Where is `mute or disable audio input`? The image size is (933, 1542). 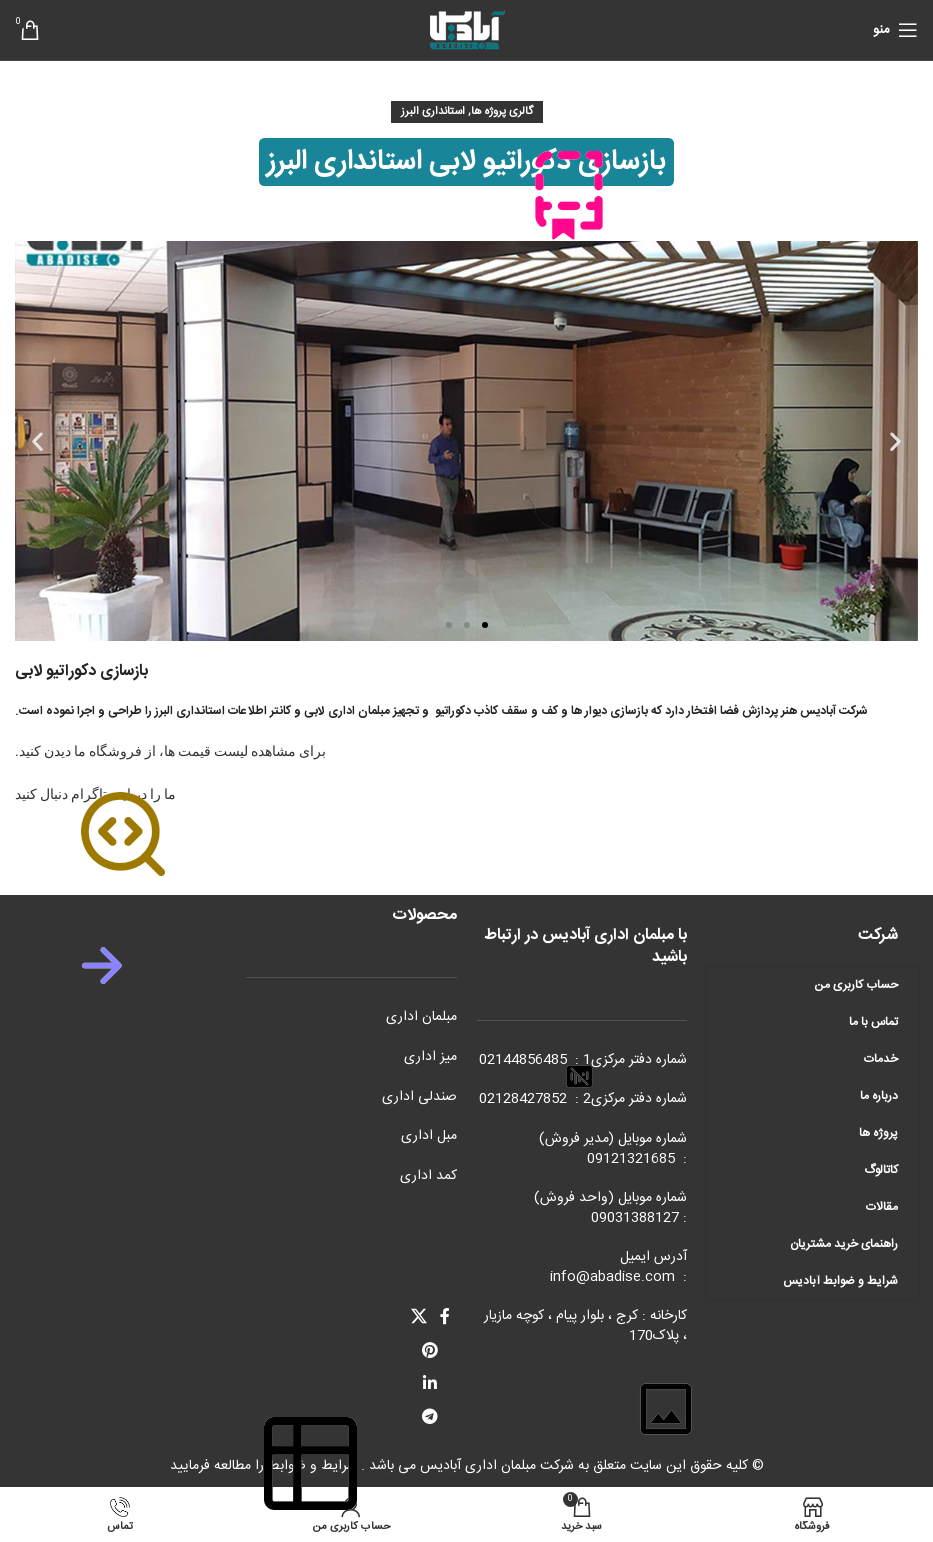 mute or disable audio input is located at coordinates (579, 1076).